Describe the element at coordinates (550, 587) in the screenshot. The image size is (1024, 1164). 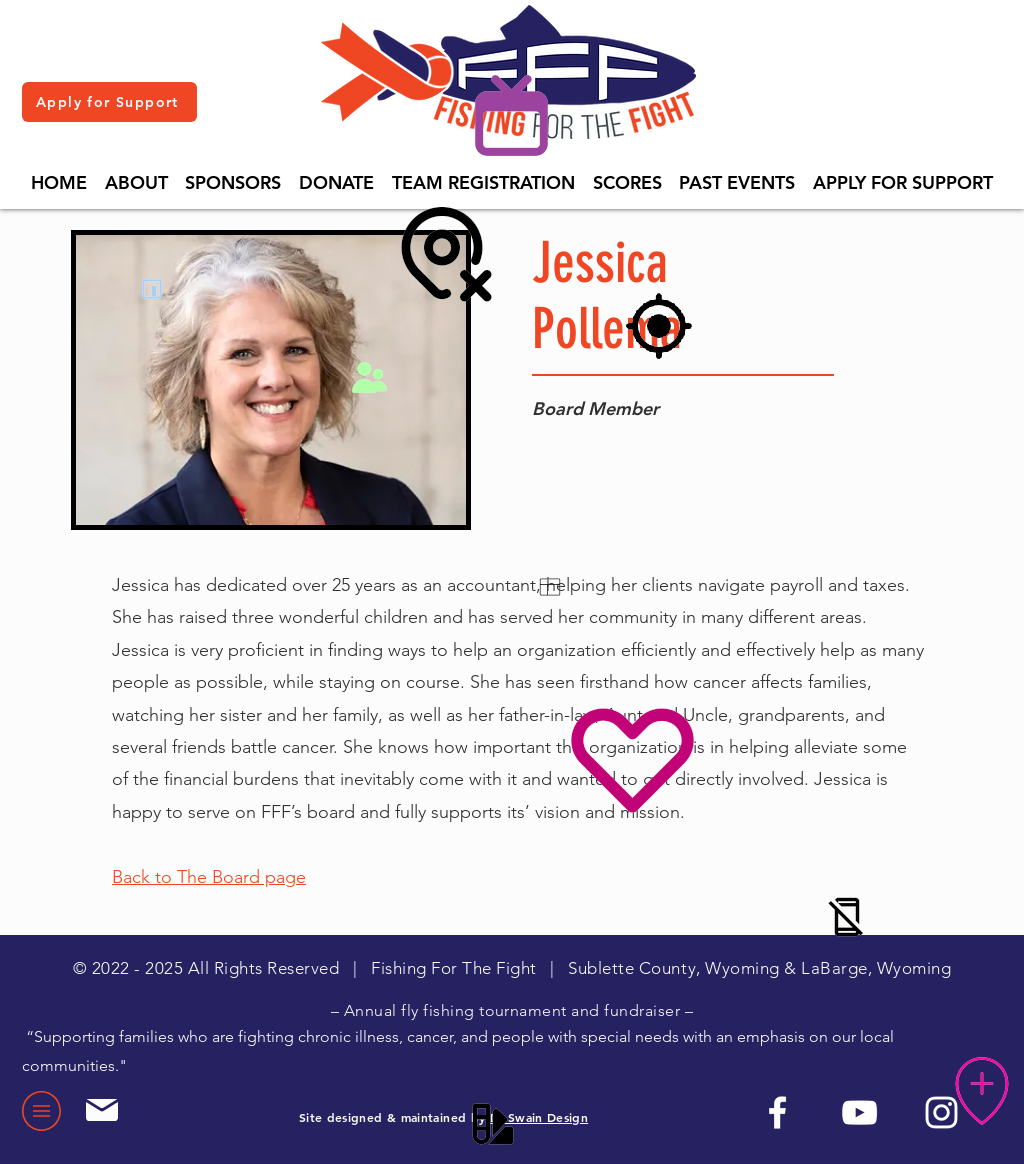
I see `change page layout options` at that location.